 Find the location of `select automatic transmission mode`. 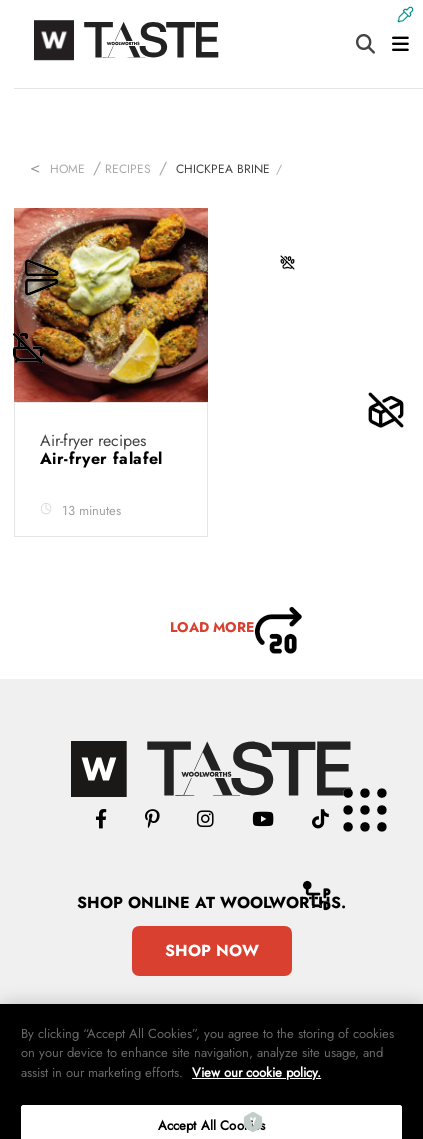

select automatic transmission mode is located at coordinates (317, 895).